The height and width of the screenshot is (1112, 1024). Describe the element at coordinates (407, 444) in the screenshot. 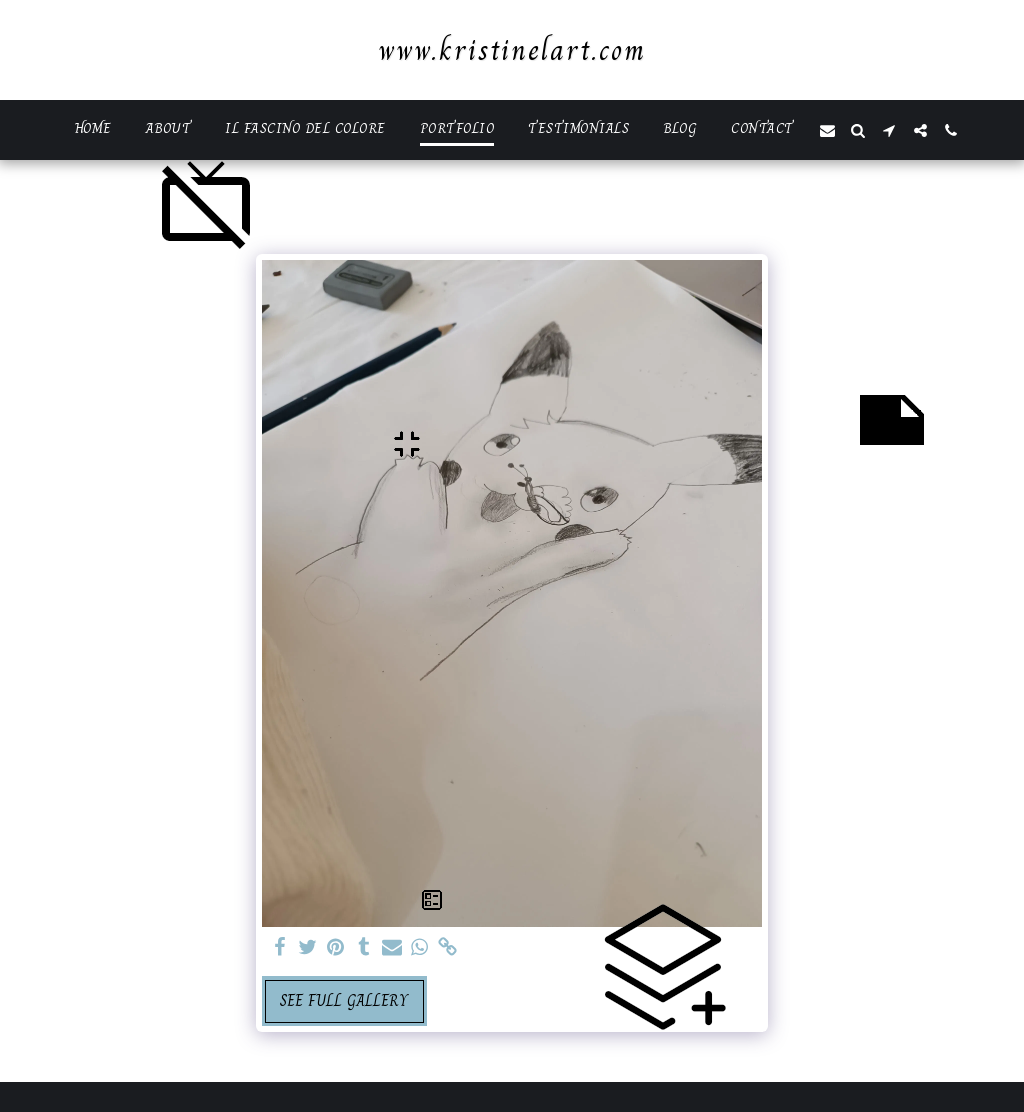

I see `exit fullscreen mode` at that location.